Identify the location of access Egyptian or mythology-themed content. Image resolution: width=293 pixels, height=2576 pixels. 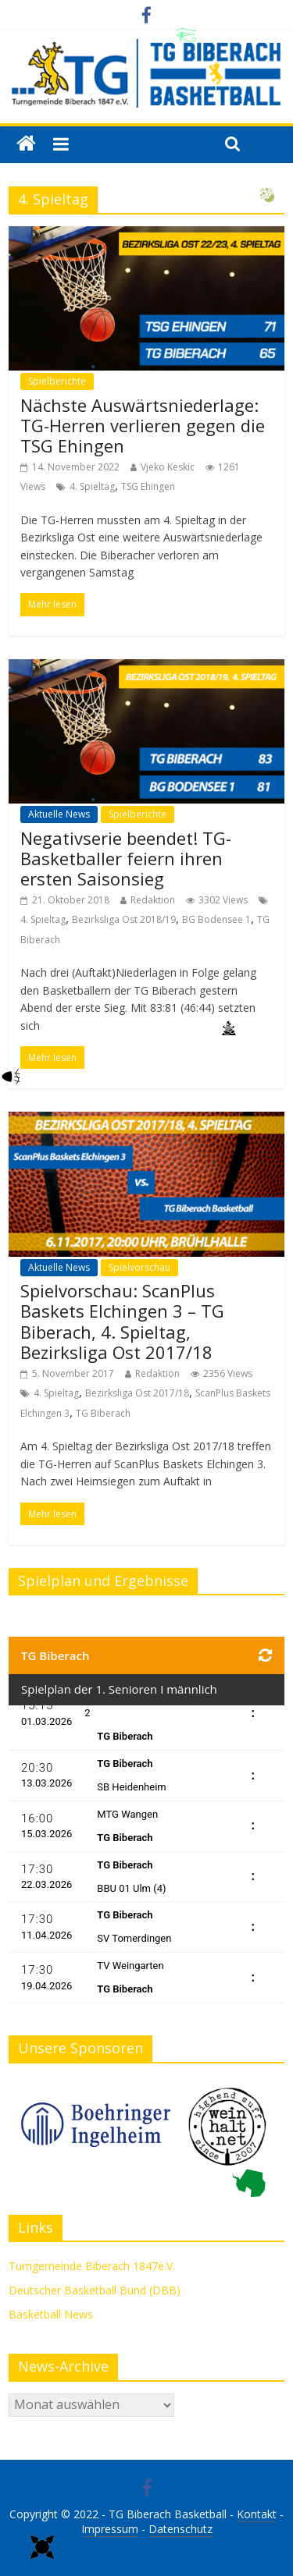
(186, 34).